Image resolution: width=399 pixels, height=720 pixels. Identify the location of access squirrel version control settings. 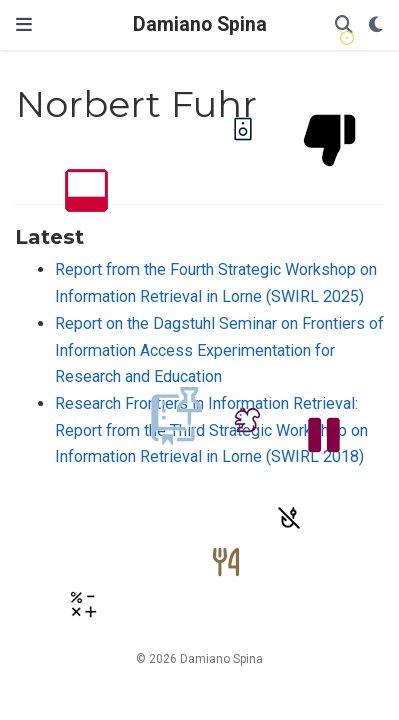
(247, 419).